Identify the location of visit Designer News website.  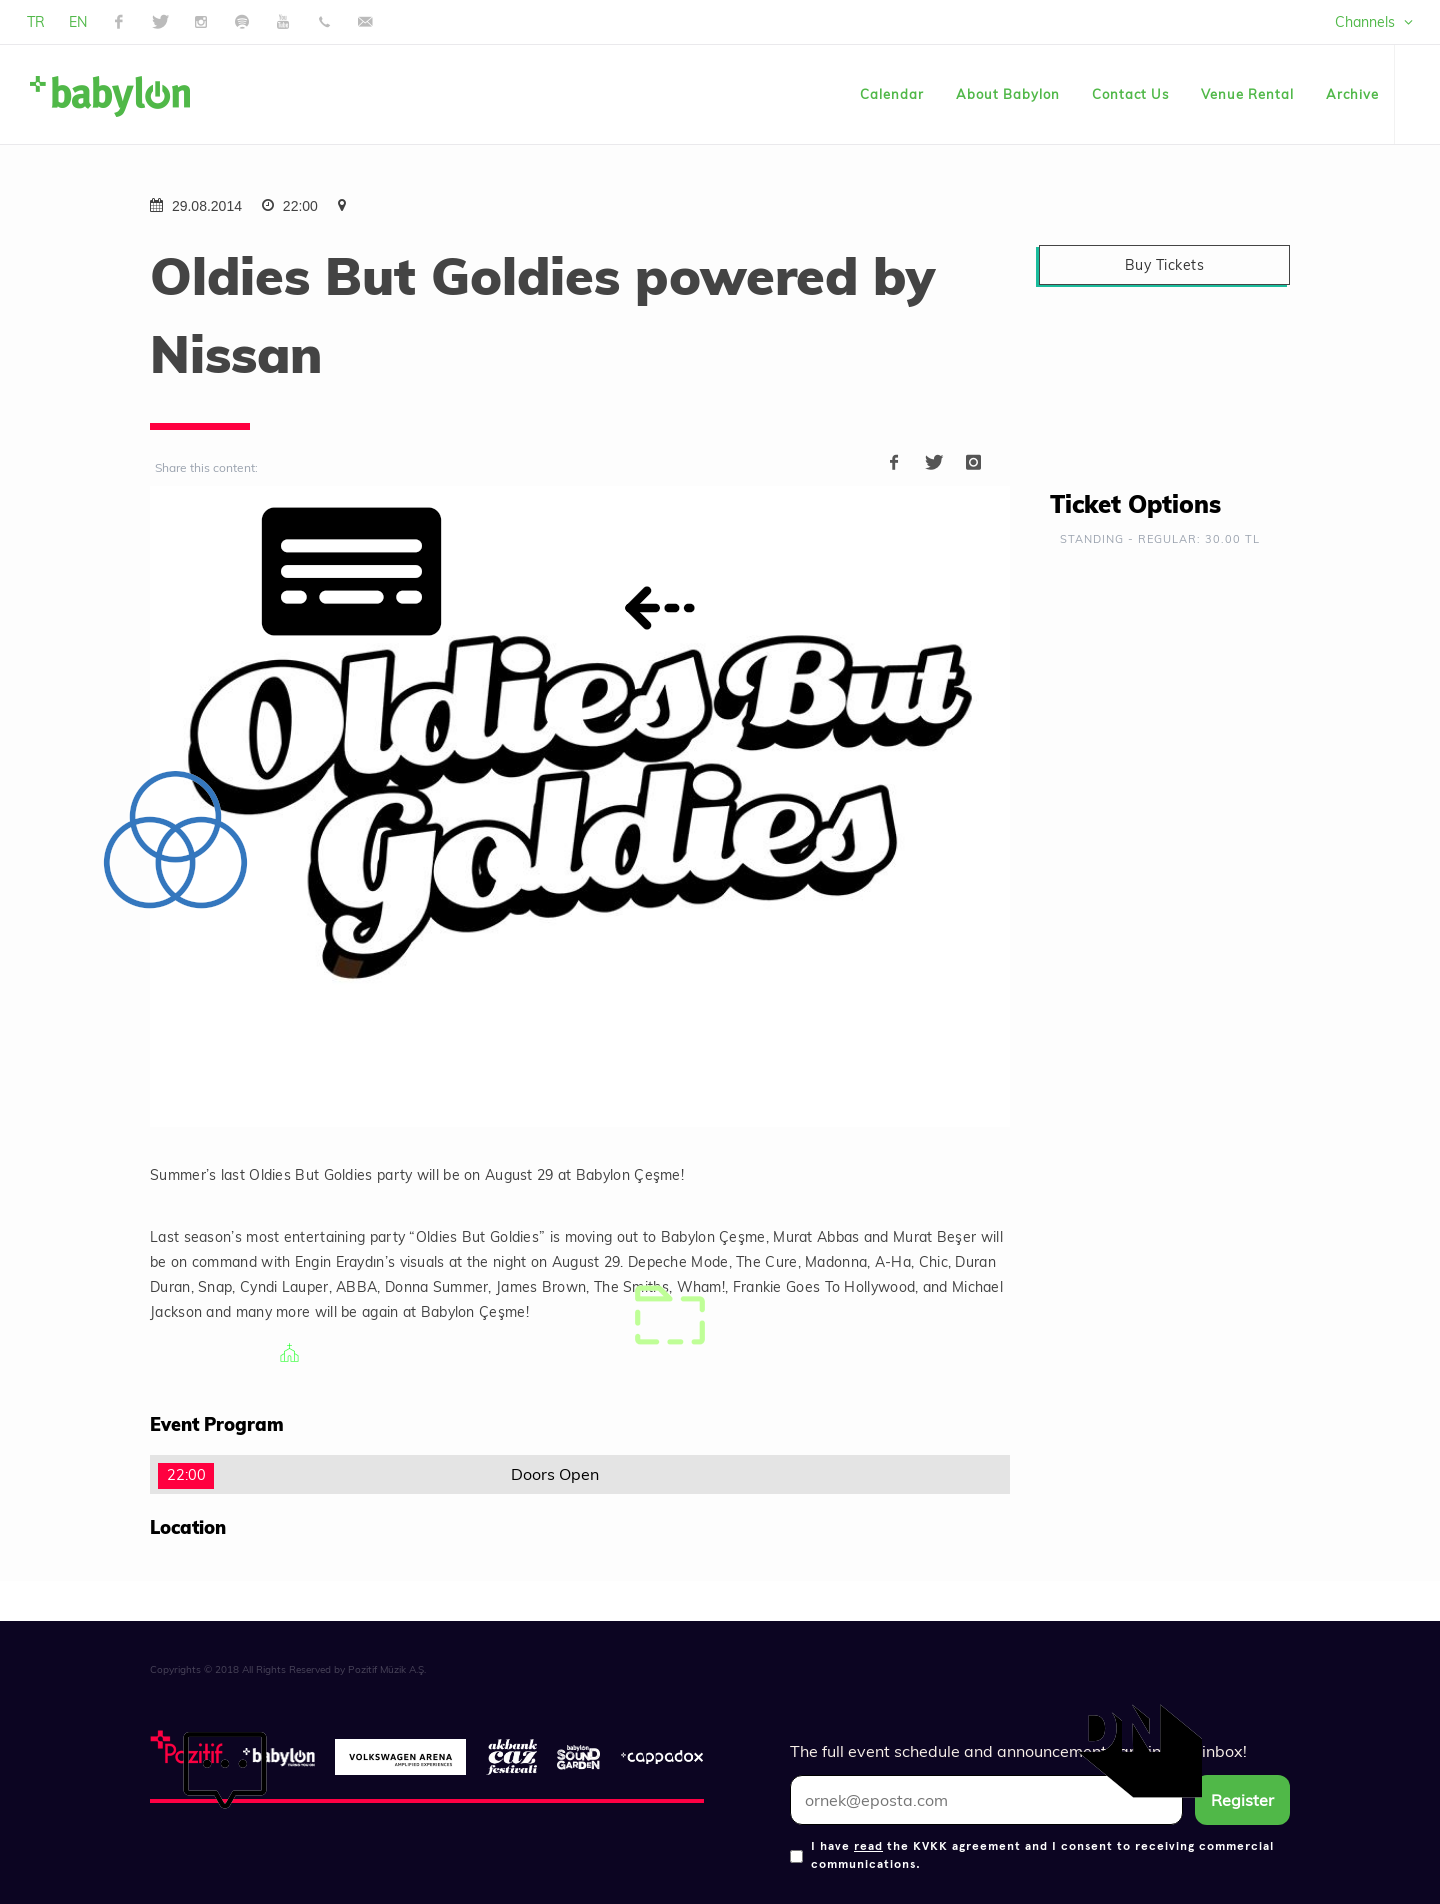
(1140, 1751).